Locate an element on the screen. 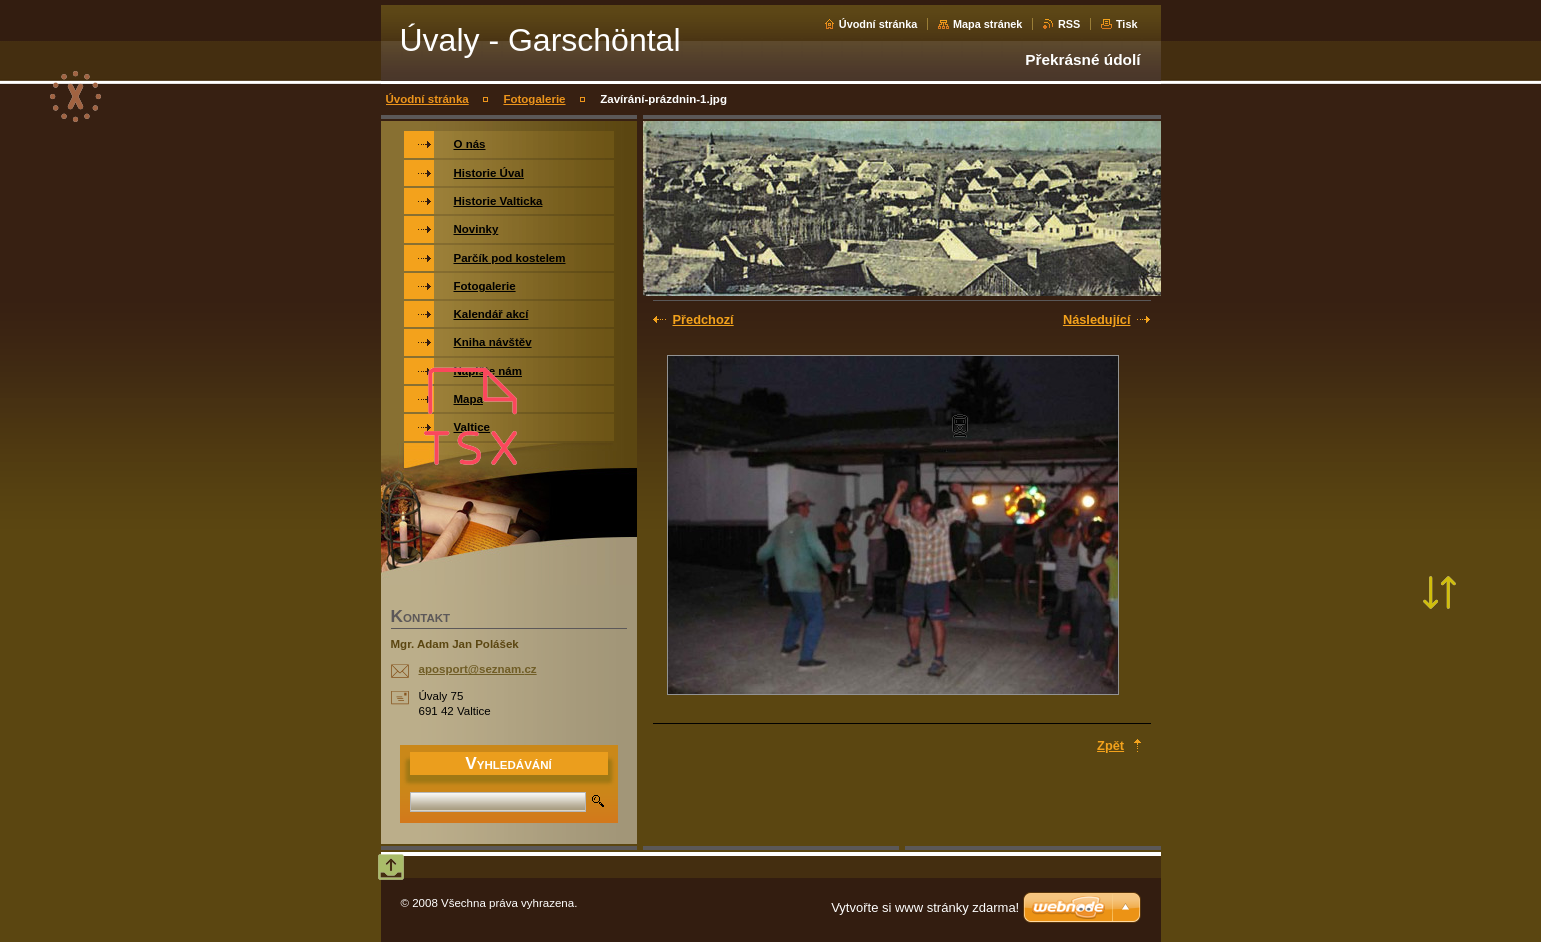 Image resolution: width=1541 pixels, height=942 pixels. pending or processing cancellation is located at coordinates (75, 96).